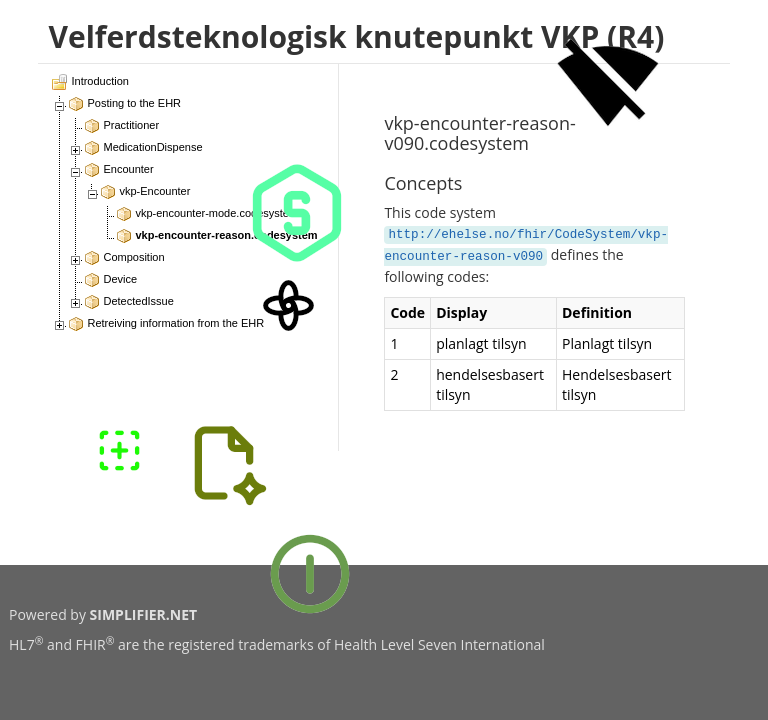 The width and height of the screenshot is (768, 720). Describe the element at coordinates (288, 305) in the screenshot. I see `supernova app or service branding` at that location.